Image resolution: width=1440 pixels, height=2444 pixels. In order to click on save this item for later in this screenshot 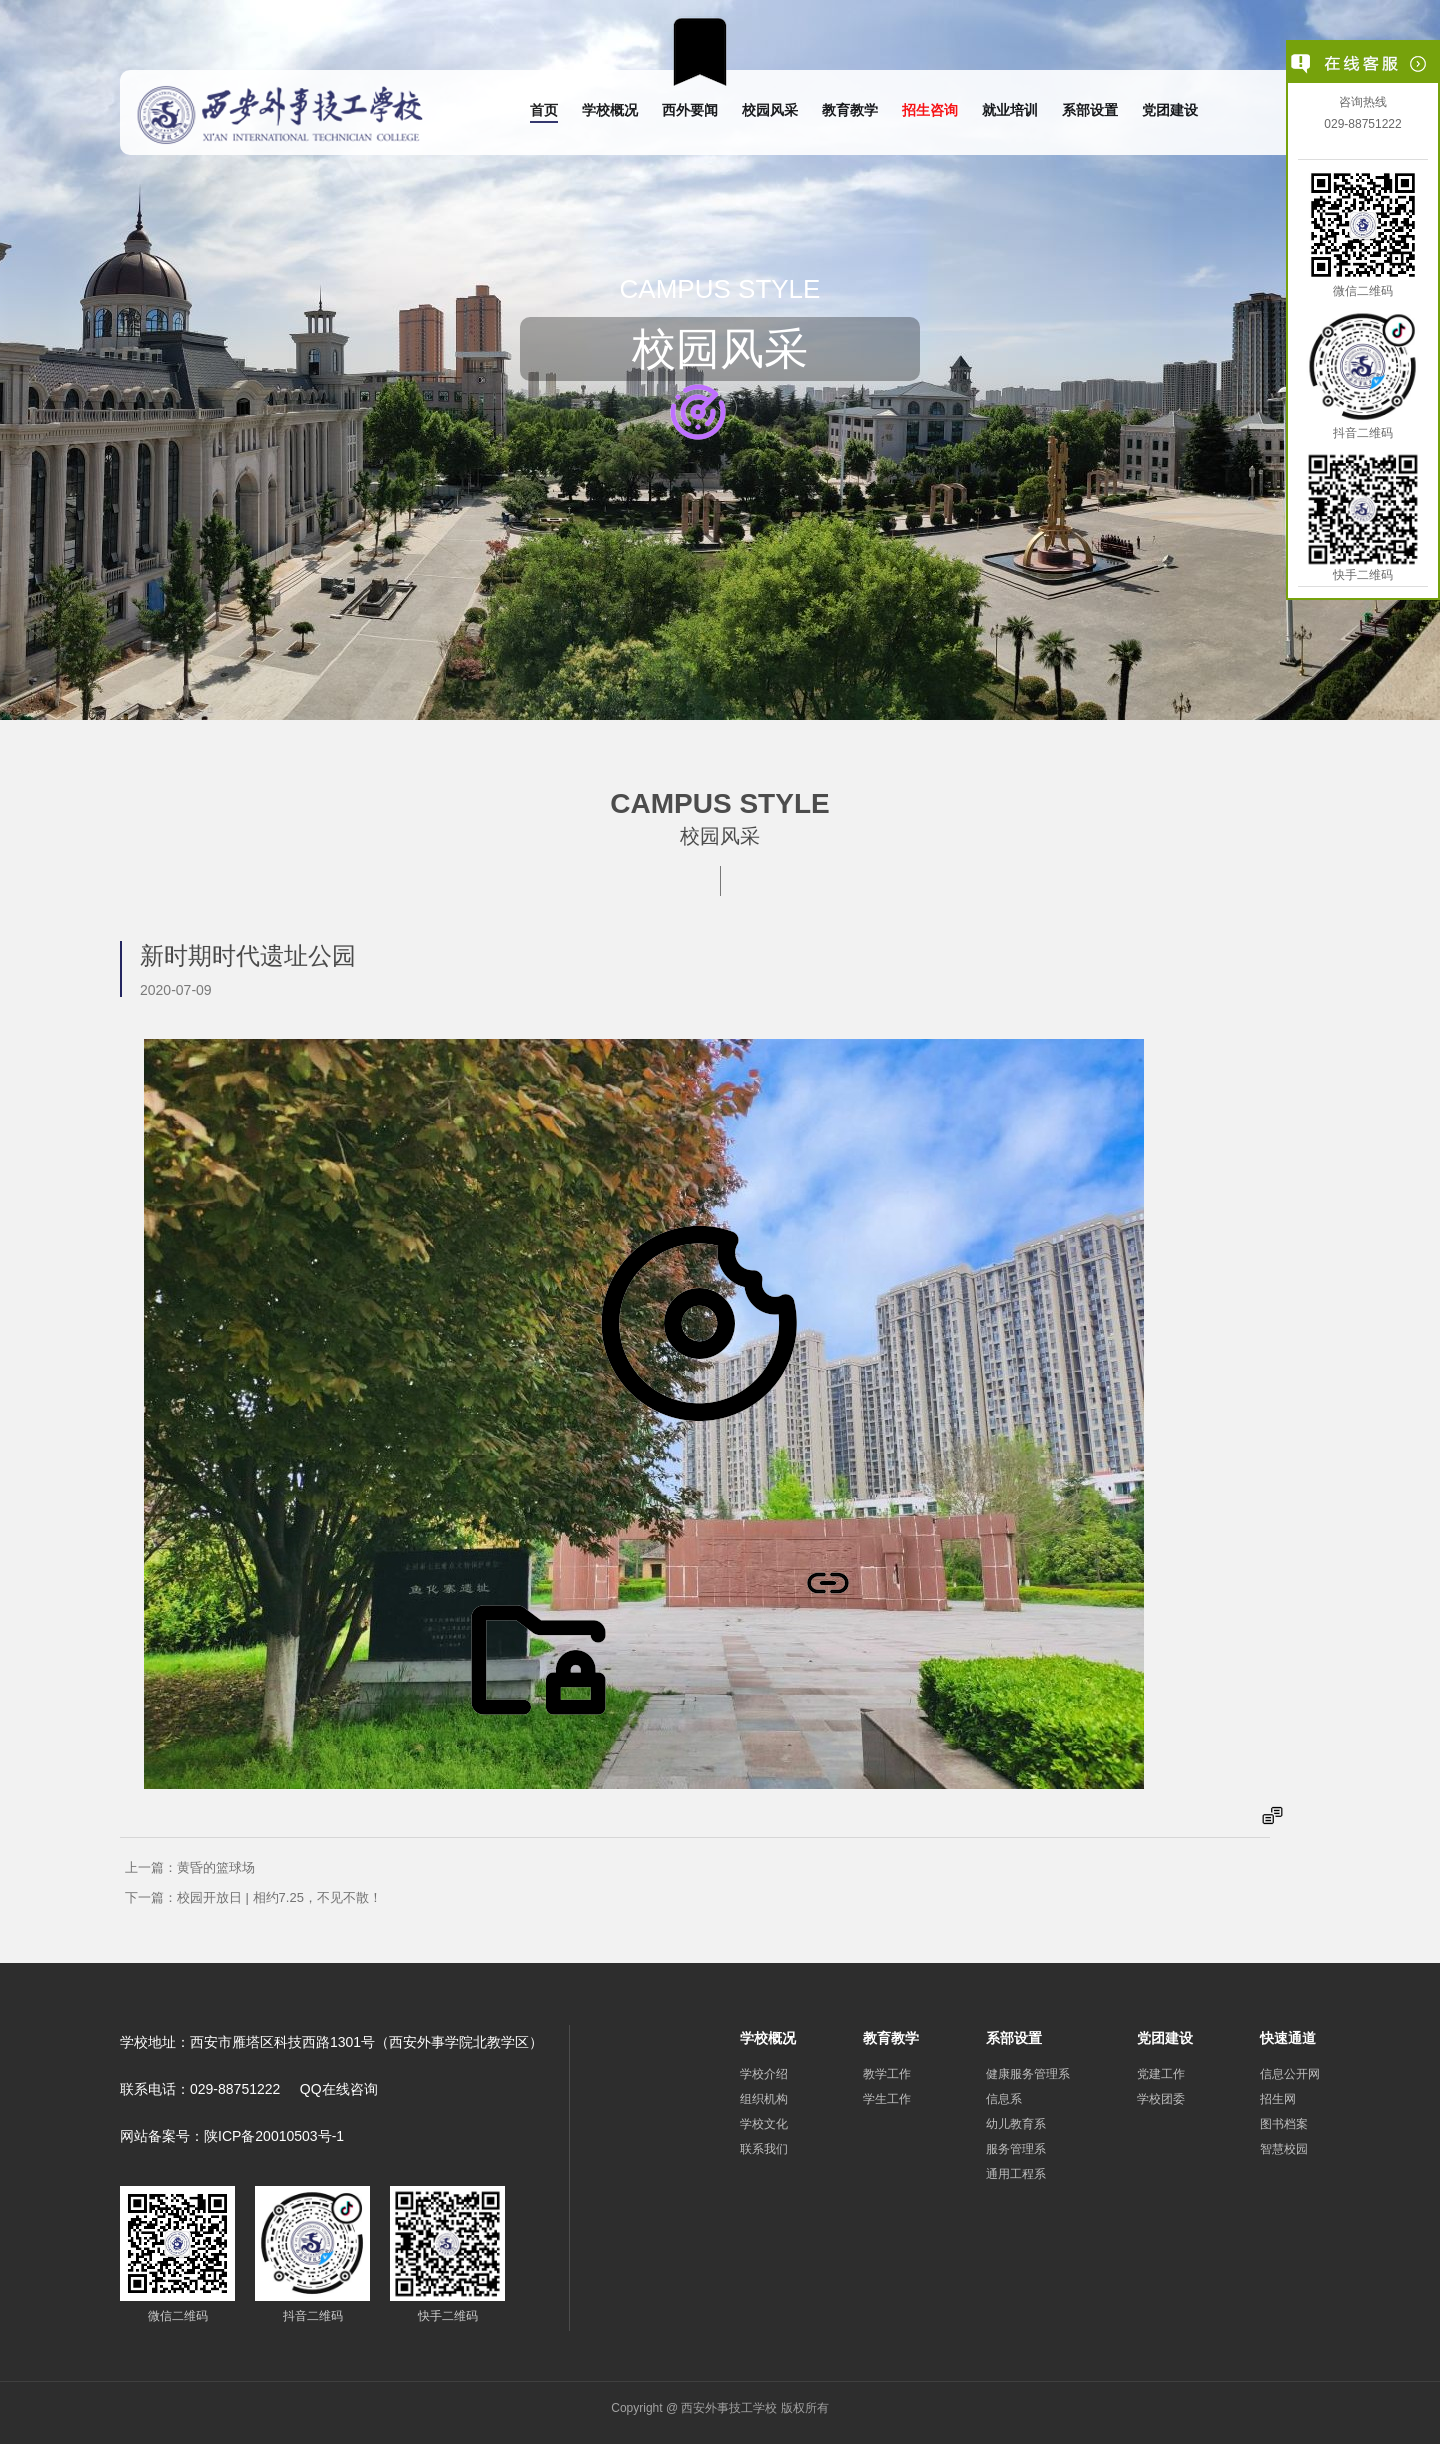, I will do `click(700, 52)`.